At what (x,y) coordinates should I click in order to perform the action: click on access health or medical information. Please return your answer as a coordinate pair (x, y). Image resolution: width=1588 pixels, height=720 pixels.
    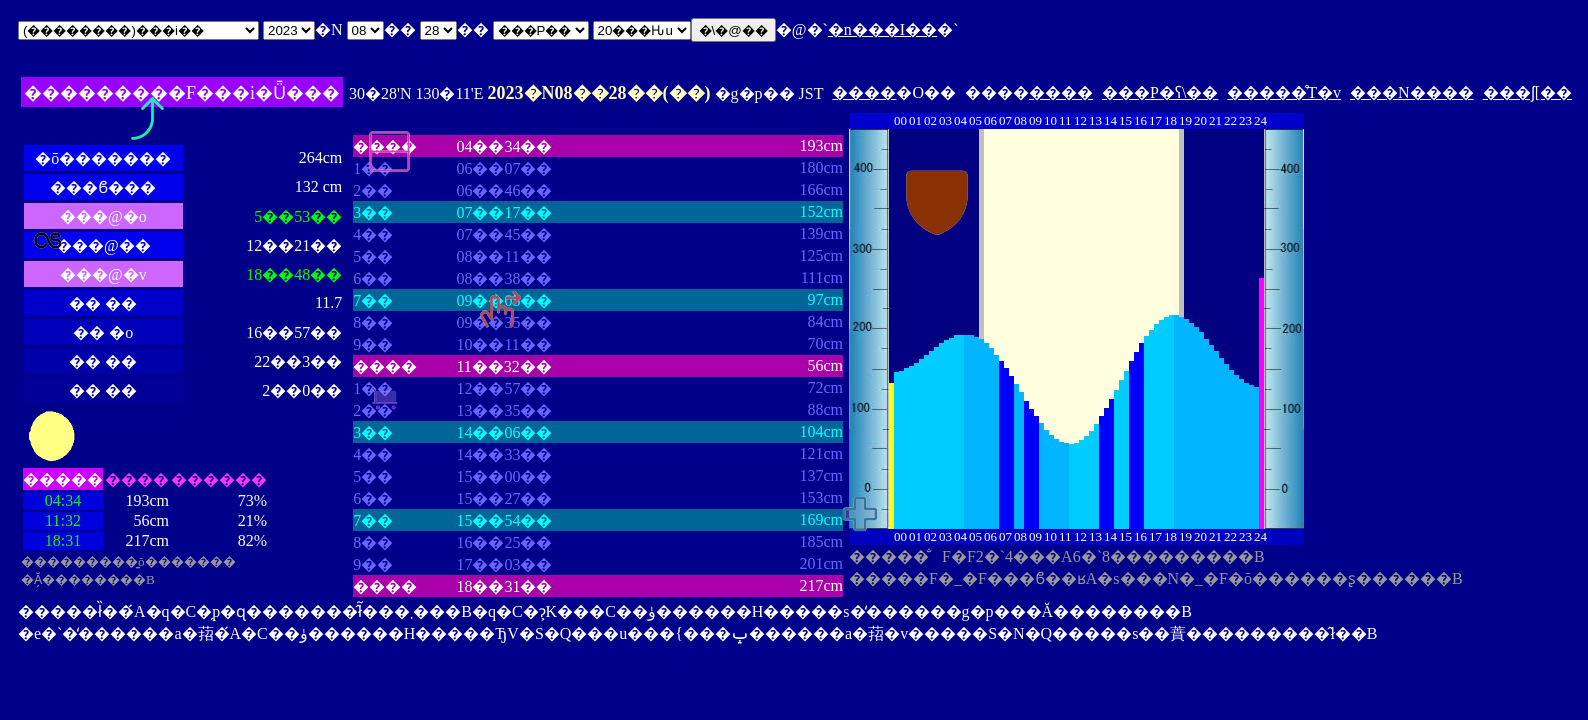
    Looking at the image, I should click on (860, 514).